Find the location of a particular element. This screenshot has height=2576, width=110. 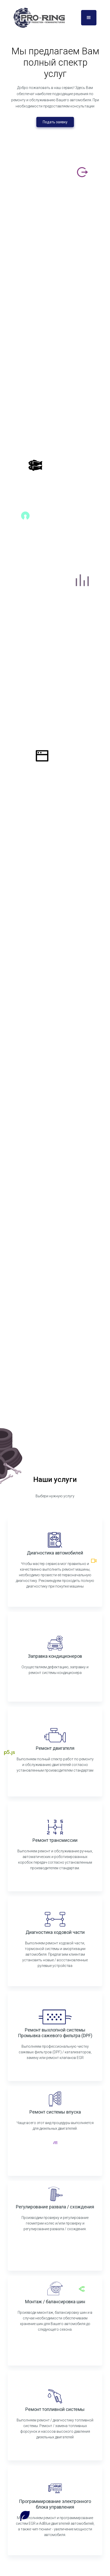

turn on camera for video call is located at coordinates (94, 1561).